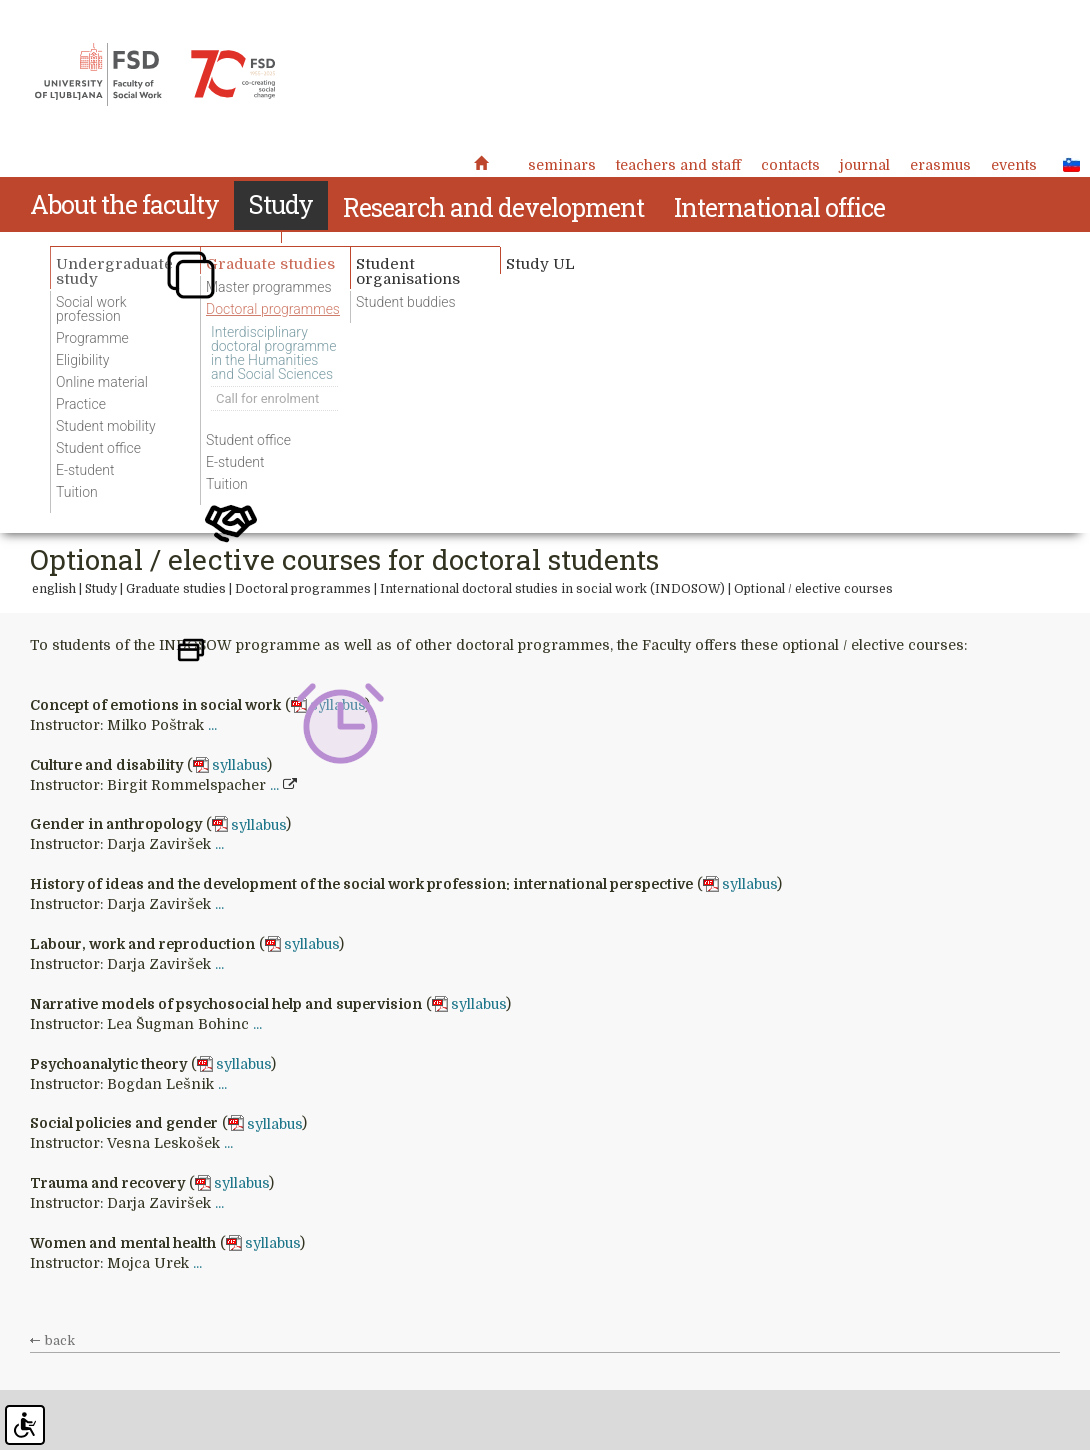 This screenshot has height=1450, width=1090. I want to click on set an alarm or timer, so click(340, 723).